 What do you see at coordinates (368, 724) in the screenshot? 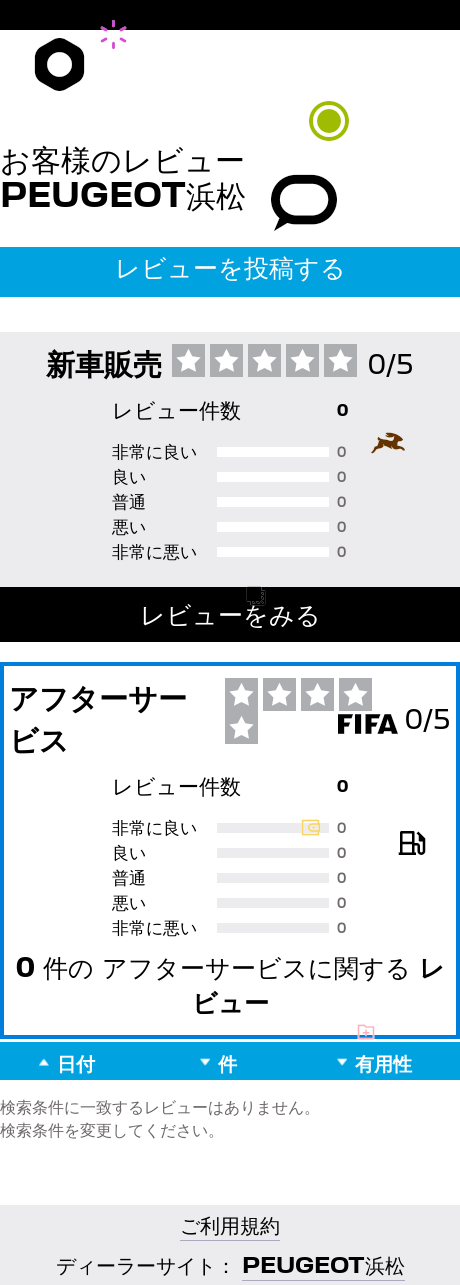
I see `FIFA official logo` at bounding box center [368, 724].